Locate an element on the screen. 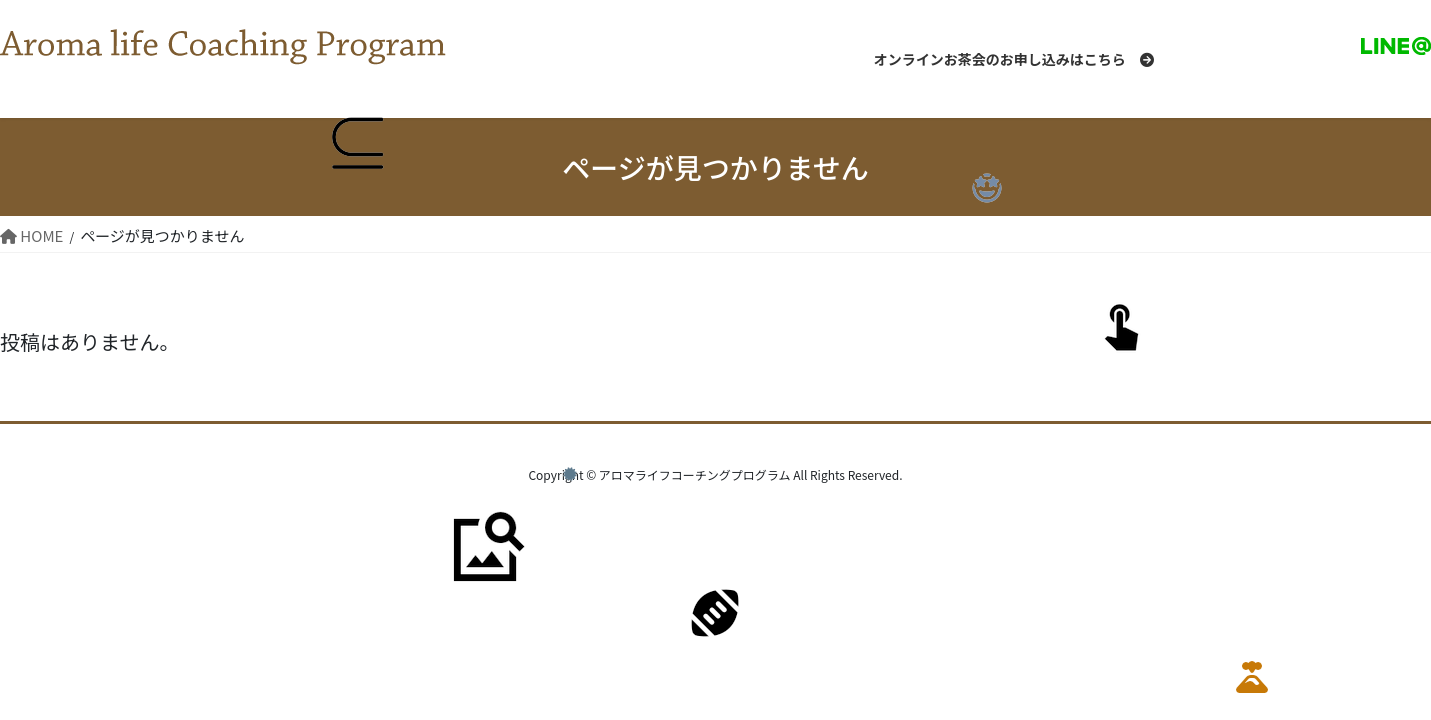 The height and width of the screenshot is (720, 1431). indicates a certified or verified status is located at coordinates (570, 474).